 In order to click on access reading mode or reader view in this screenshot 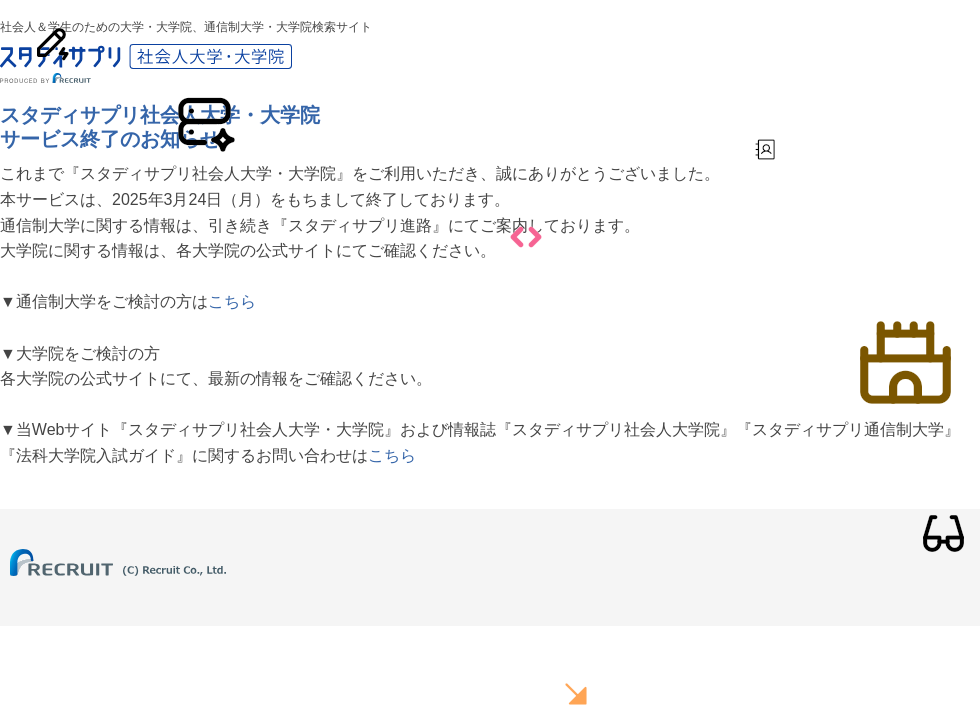, I will do `click(943, 533)`.